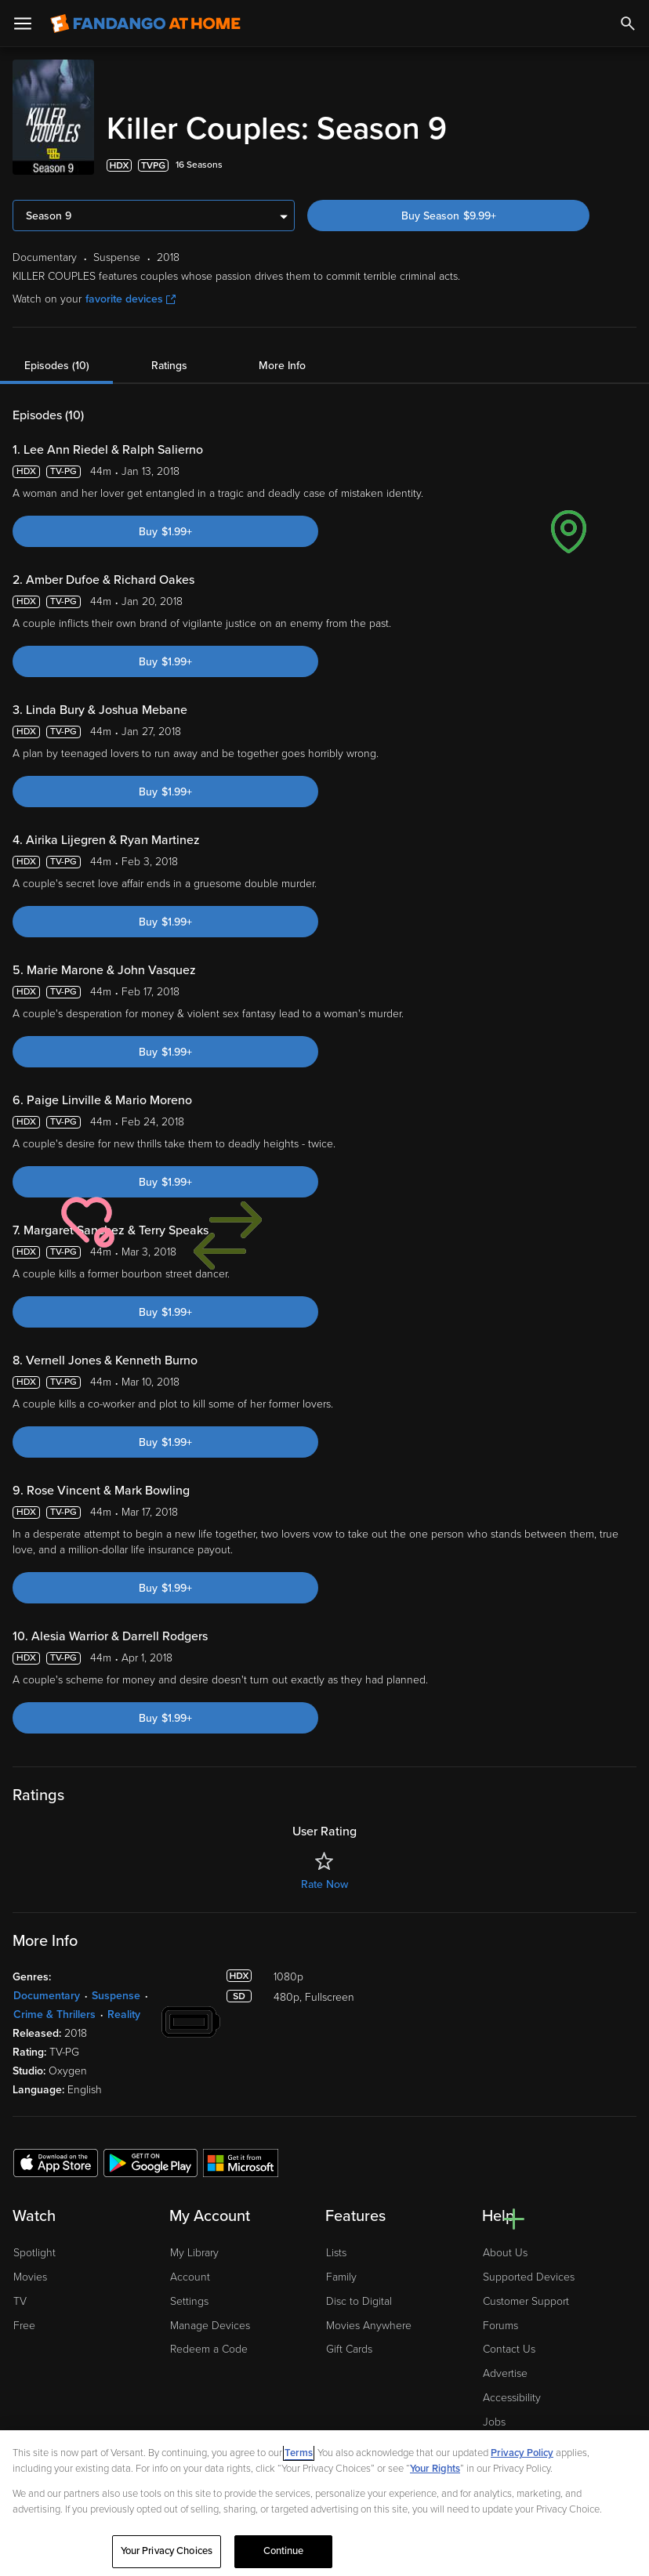 This screenshot has height=2576, width=649. I want to click on remove from favorites, so click(86, 1219).